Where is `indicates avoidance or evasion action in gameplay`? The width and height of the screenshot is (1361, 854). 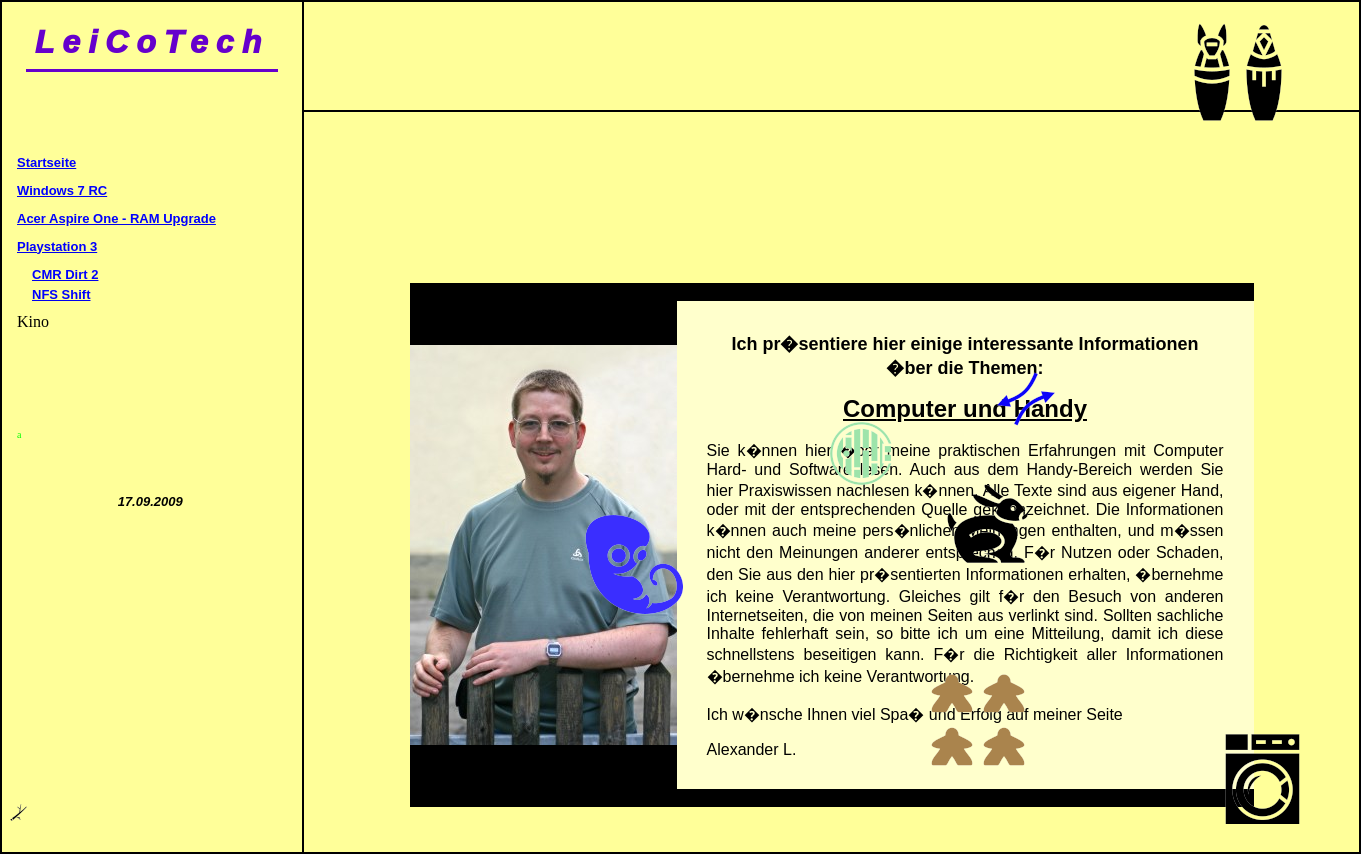
indicates avoidance or evasion action in gameplay is located at coordinates (1026, 399).